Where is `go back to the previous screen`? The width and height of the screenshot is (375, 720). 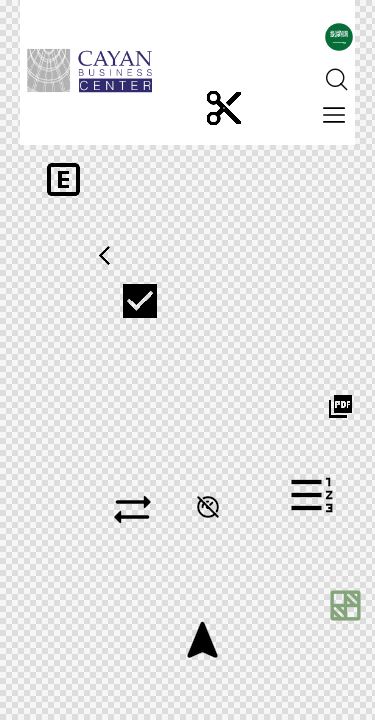 go back to the previous screen is located at coordinates (104, 255).